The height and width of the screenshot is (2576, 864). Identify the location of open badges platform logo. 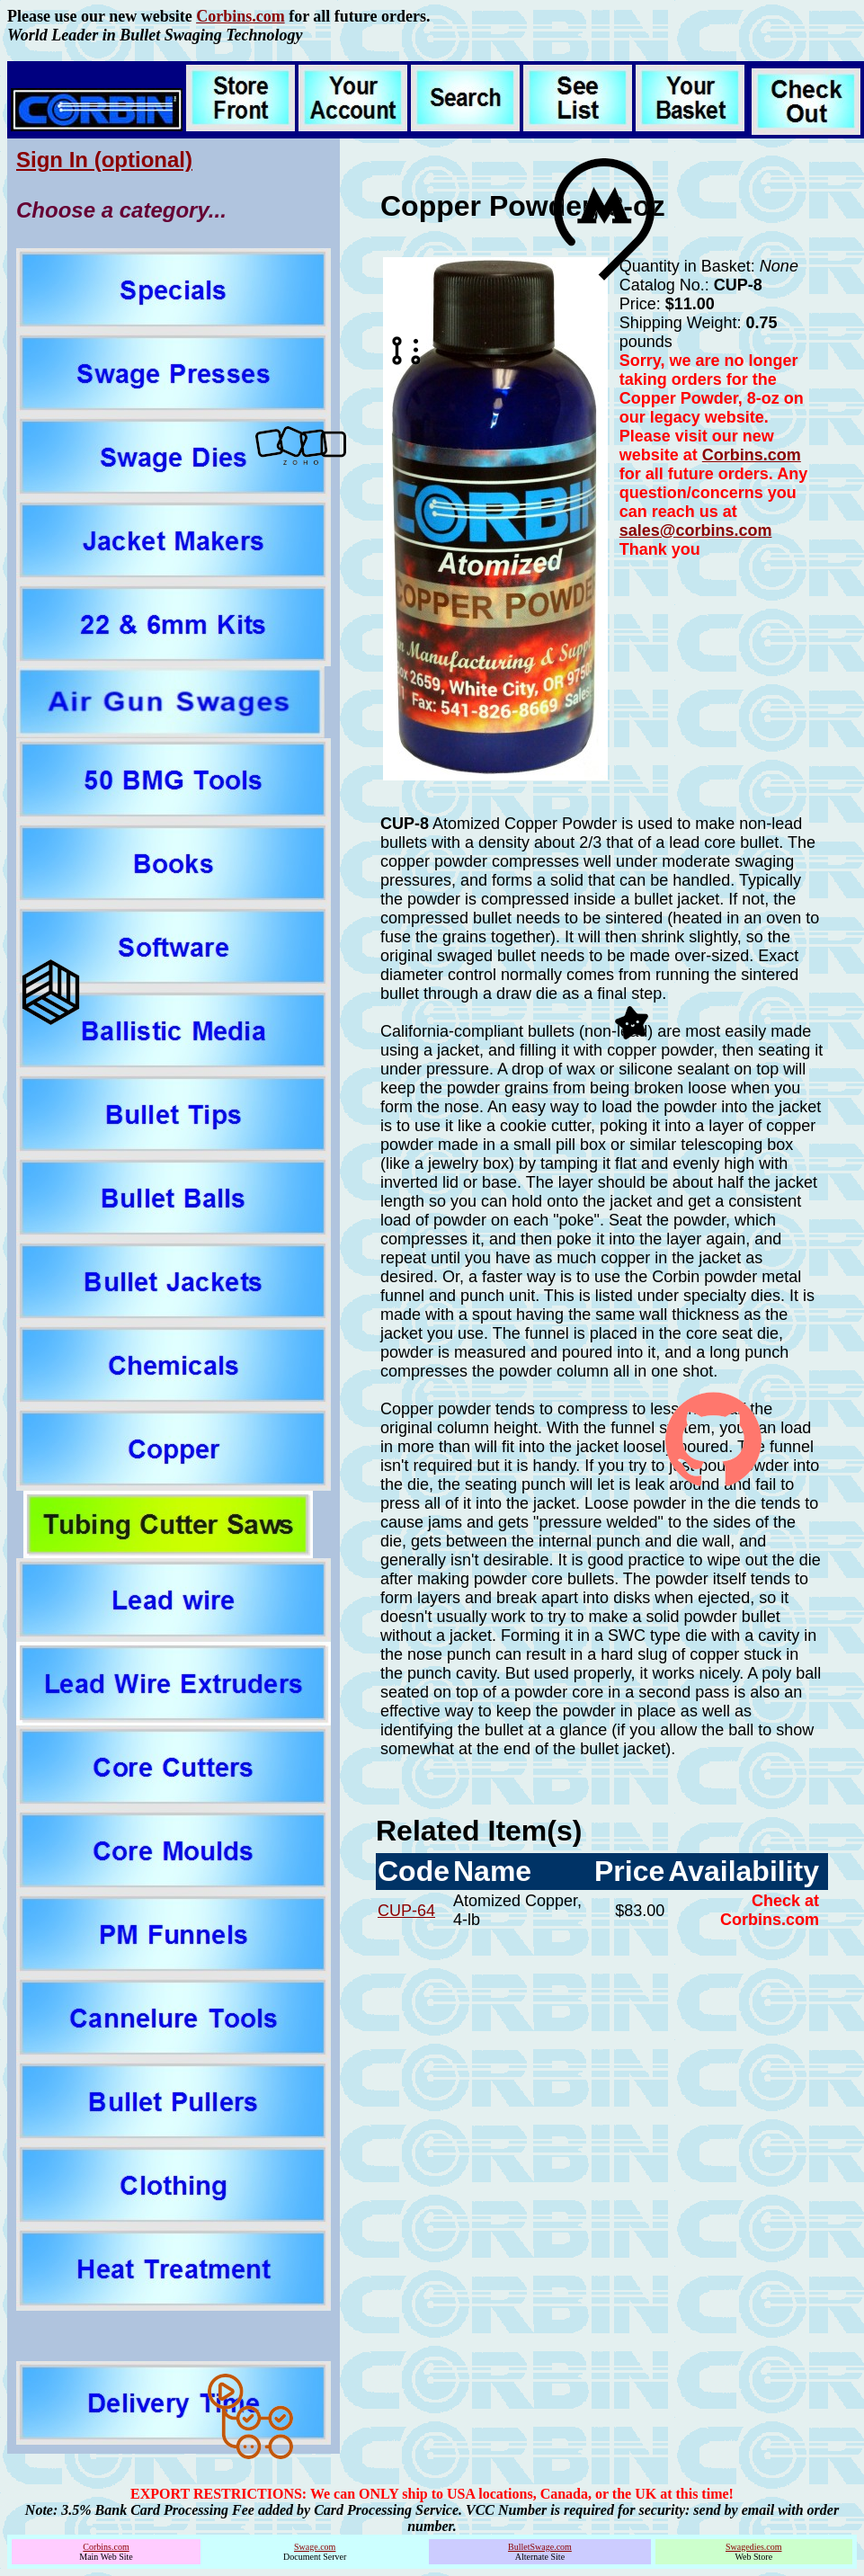
(50, 992).